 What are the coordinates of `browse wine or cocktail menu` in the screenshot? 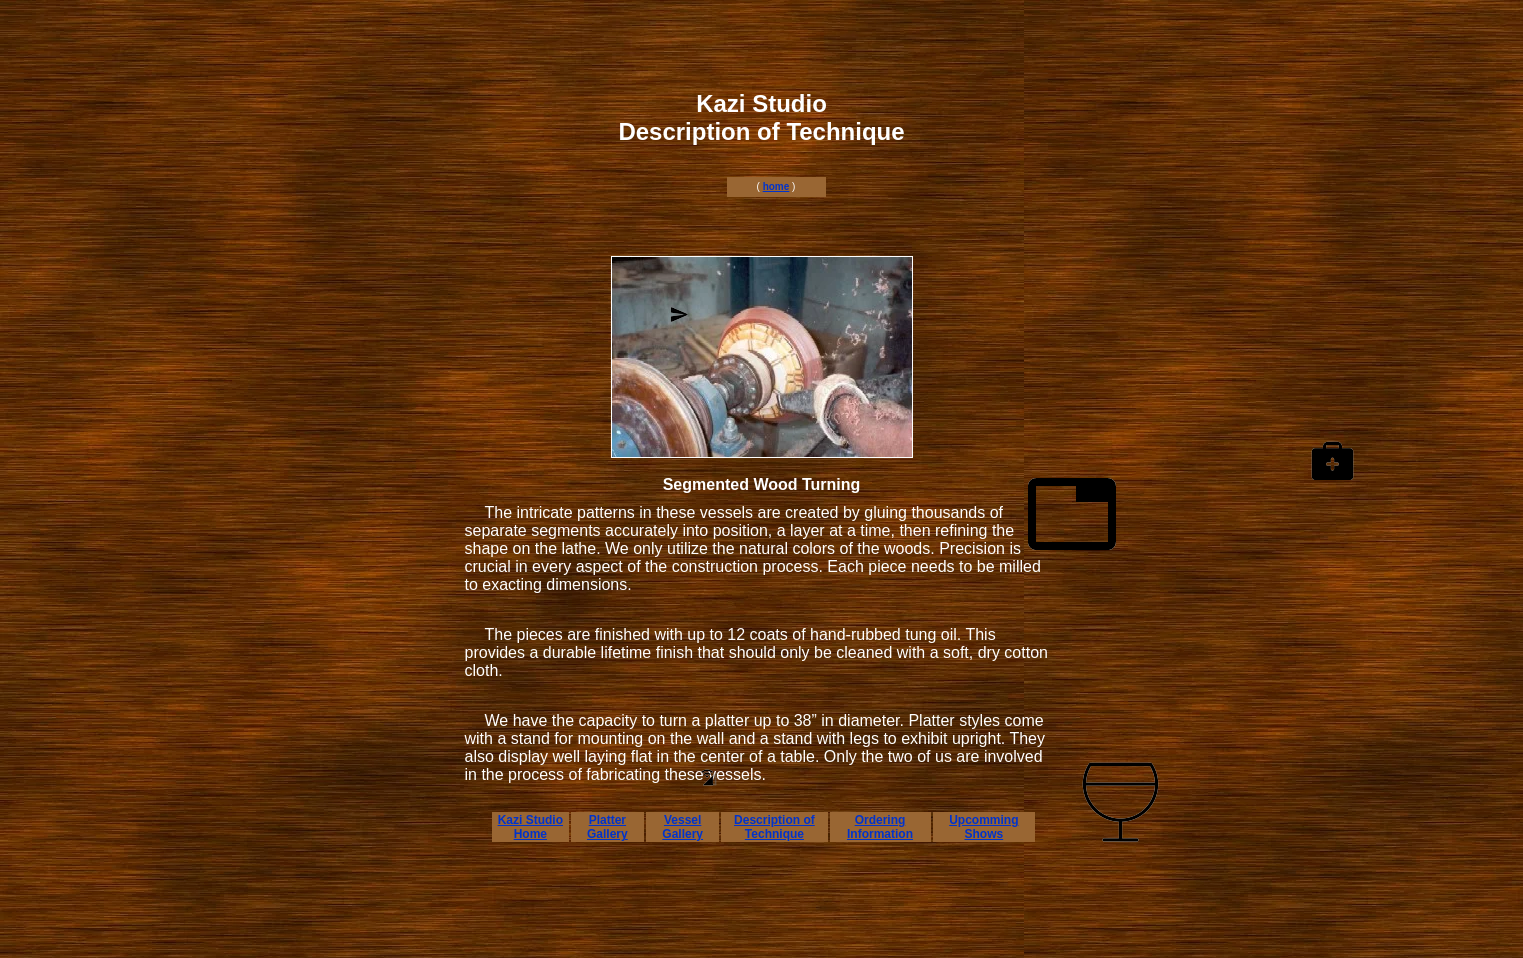 It's located at (1120, 800).